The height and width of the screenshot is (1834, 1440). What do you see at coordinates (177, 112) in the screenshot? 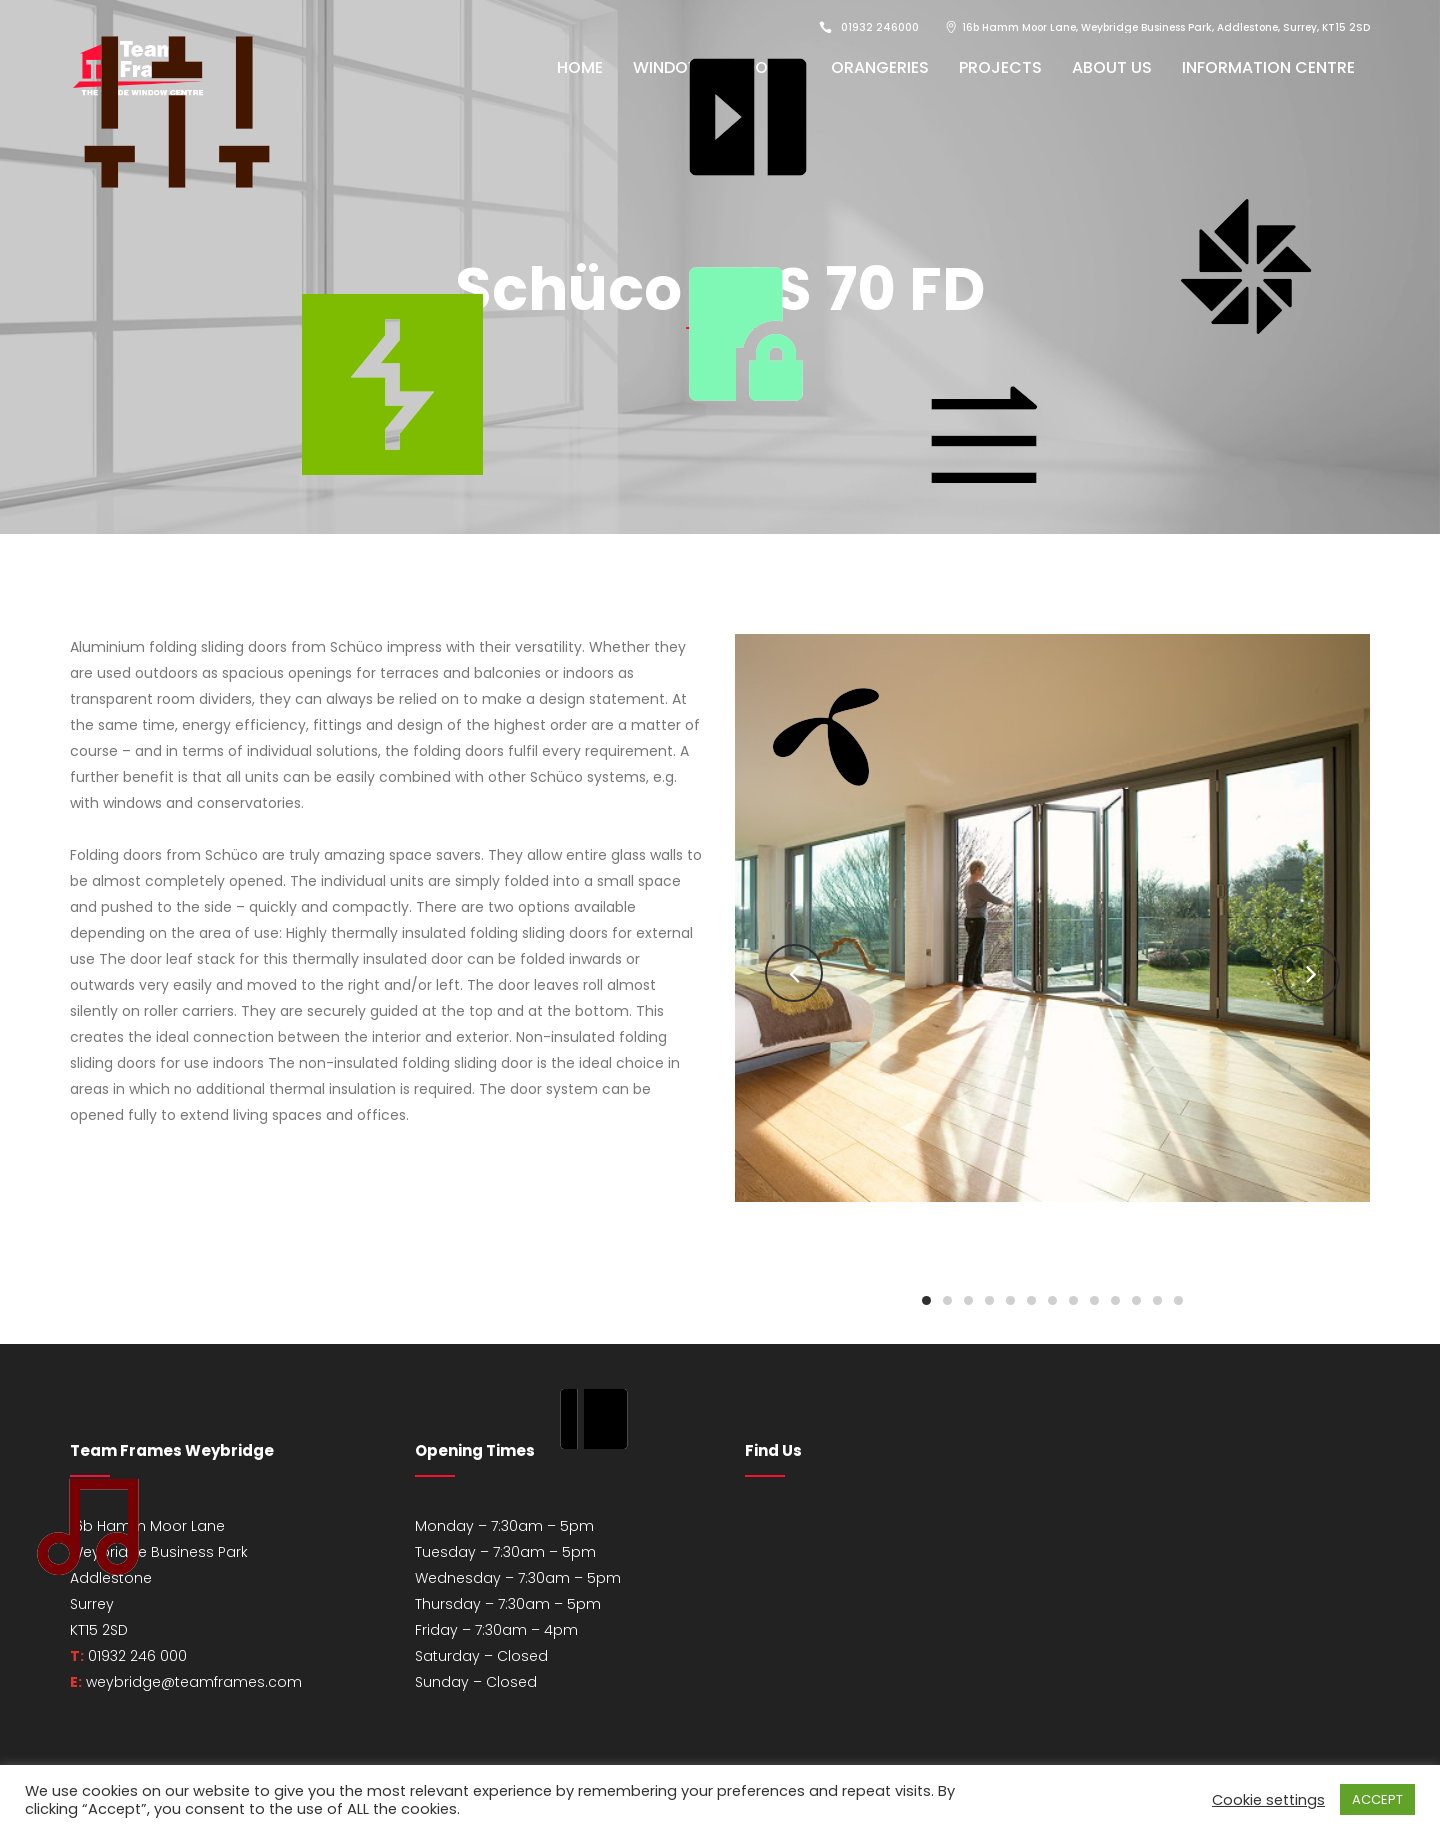
I see `access audio or sound settings` at bounding box center [177, 112].